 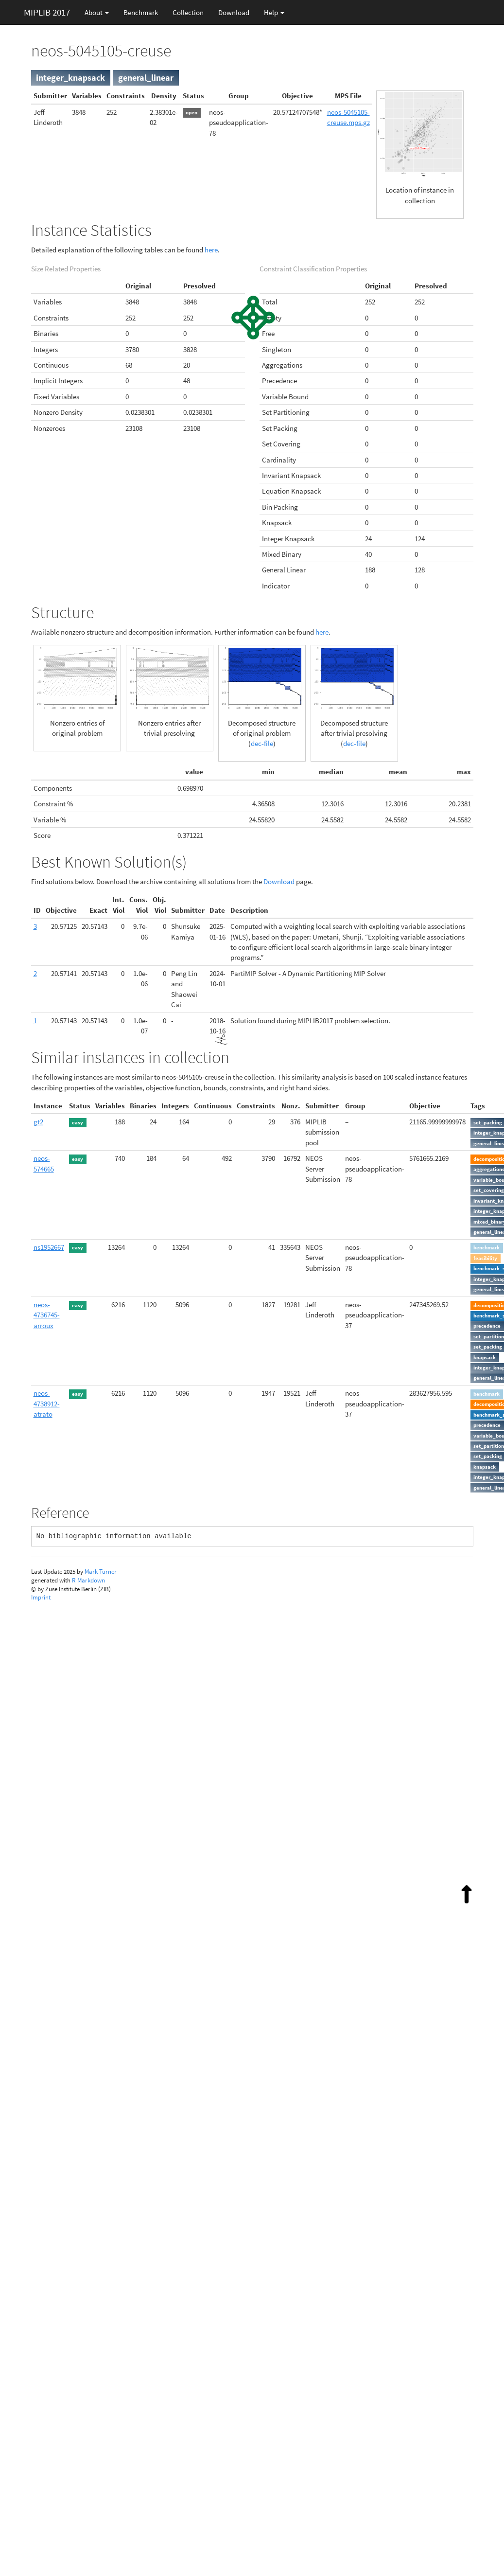 I want to click on scroll to top of page, so click(x=467, y=1894).